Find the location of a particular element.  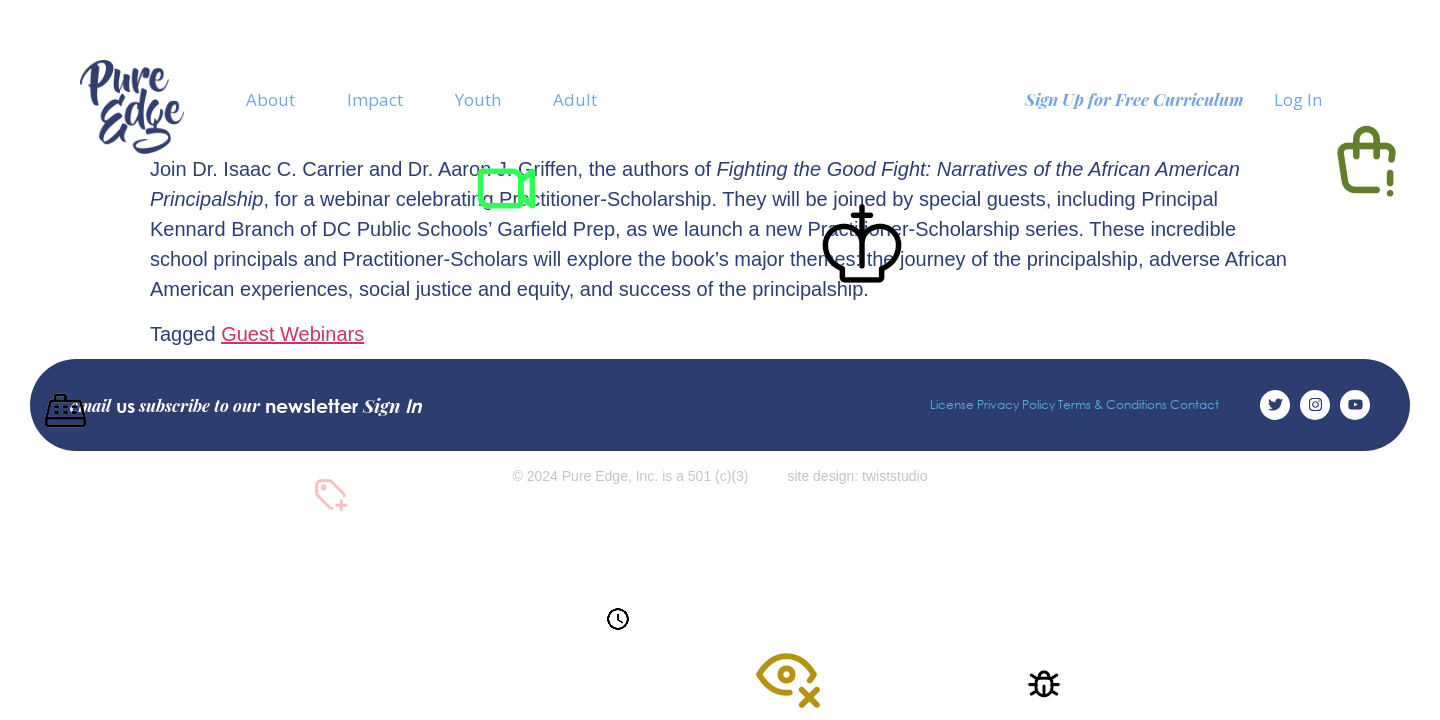

view schedule or upcoming events is located at coordinates (618, 619).